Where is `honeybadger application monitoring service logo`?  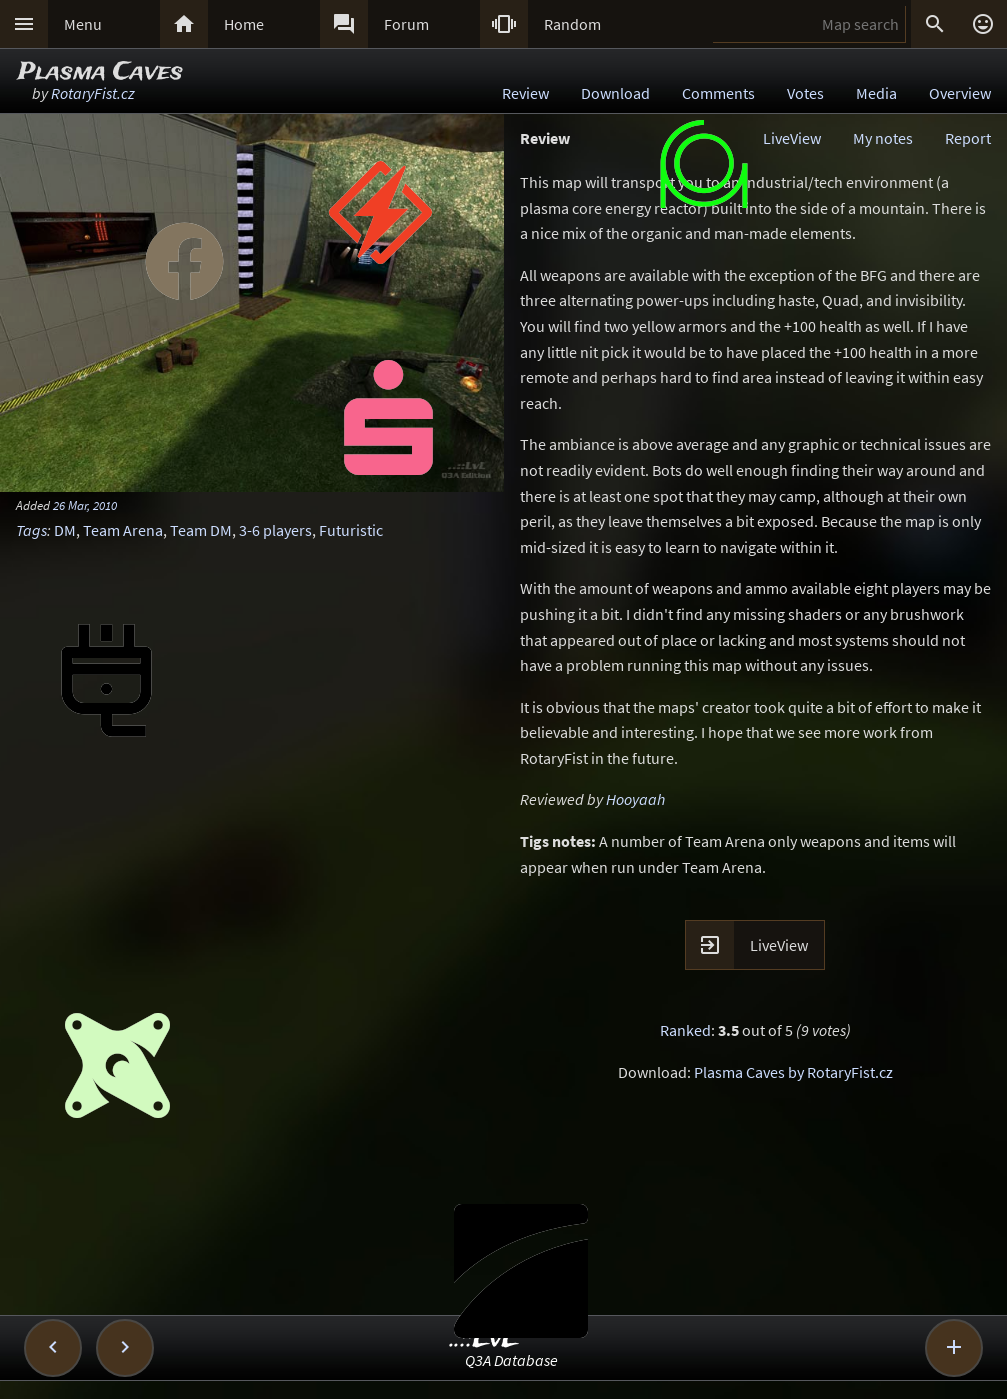 honeybadger application monitoring service logo is located at coordinates (380, 212).